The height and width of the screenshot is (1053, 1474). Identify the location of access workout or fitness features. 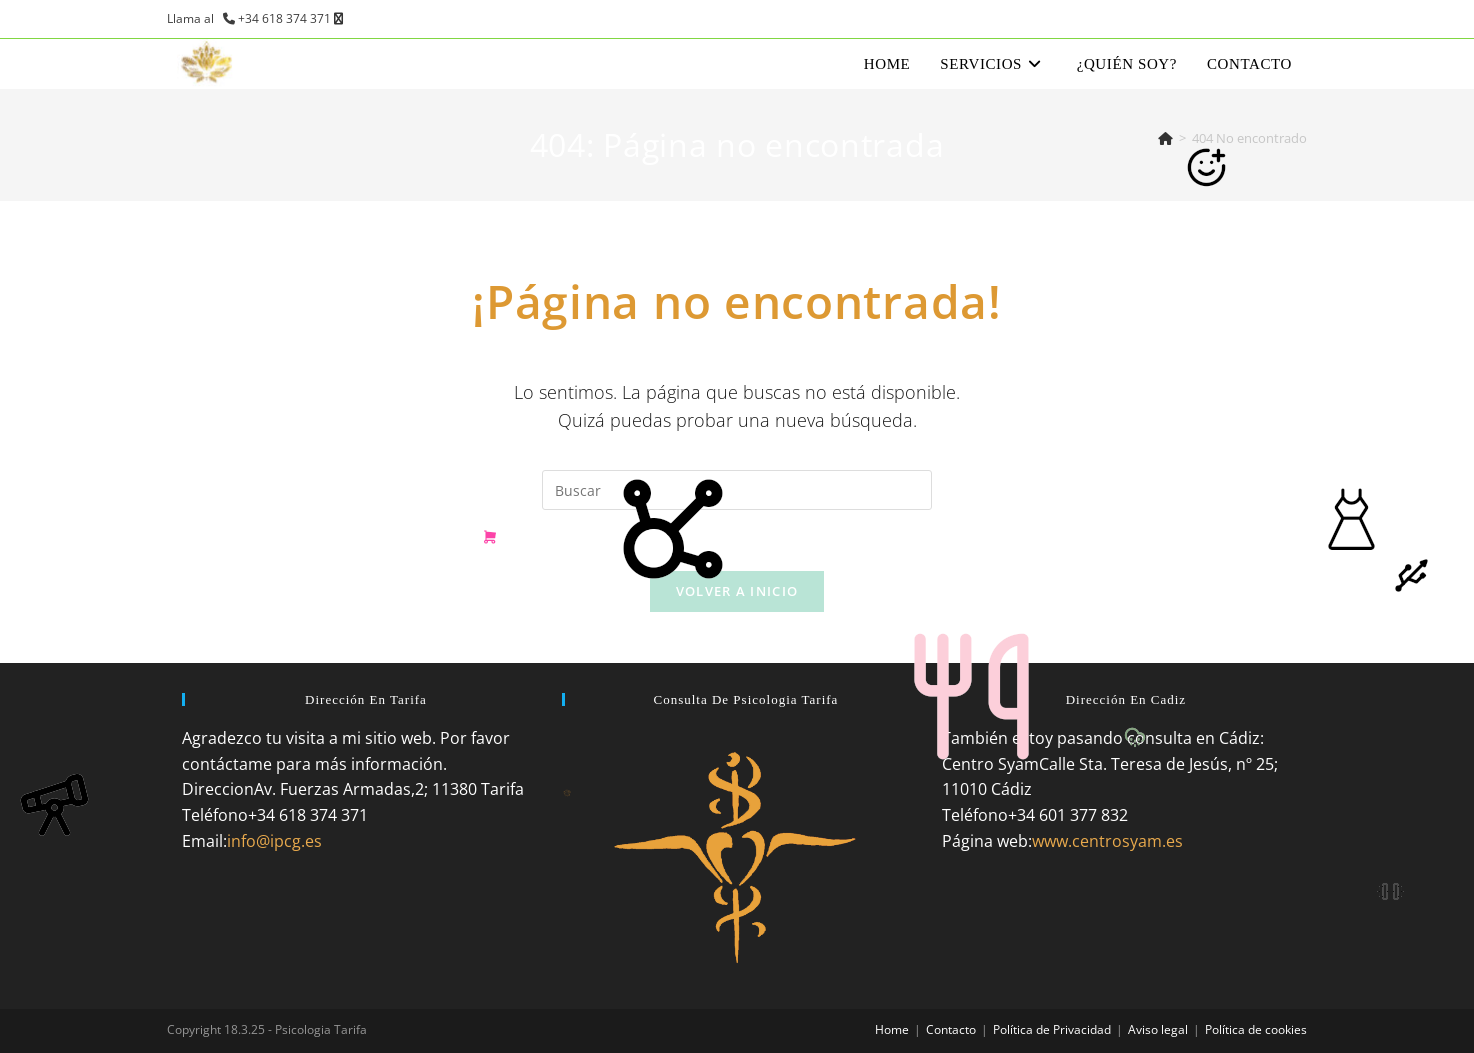
(1390, 891).